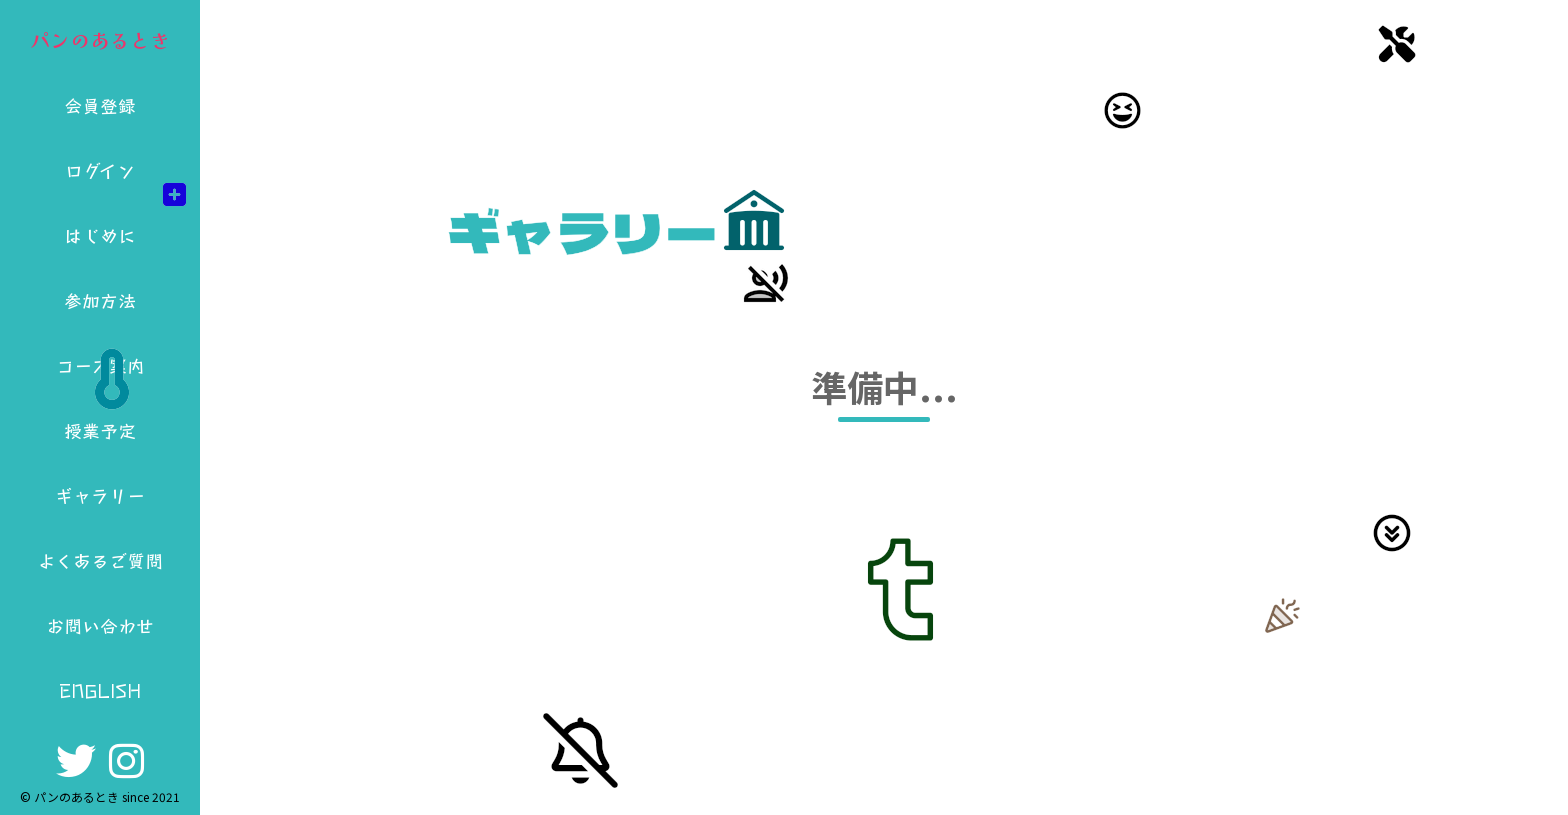  I want to click on open Tumblr app, so click(900, 589).